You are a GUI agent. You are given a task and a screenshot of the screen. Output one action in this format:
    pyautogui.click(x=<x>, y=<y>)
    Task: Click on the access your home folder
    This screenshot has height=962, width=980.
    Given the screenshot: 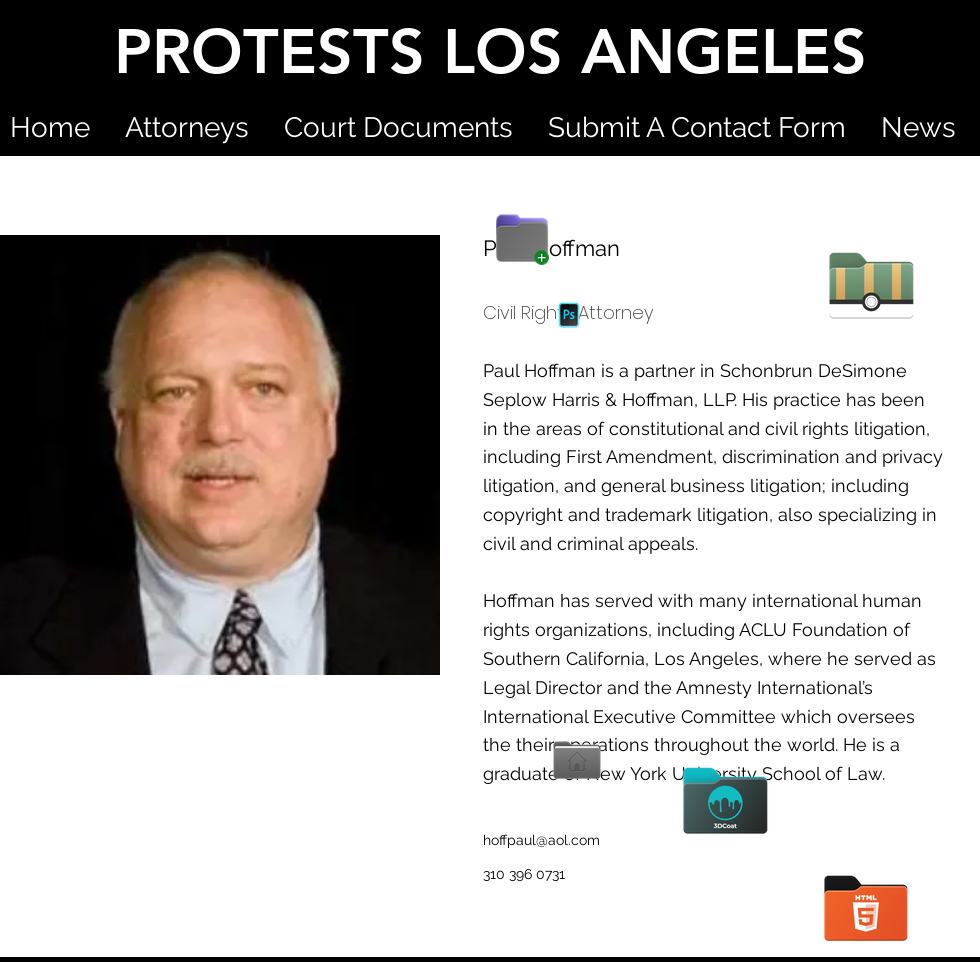 What is the action you would take?
    pyautogui.click(x=577, y=760)
    